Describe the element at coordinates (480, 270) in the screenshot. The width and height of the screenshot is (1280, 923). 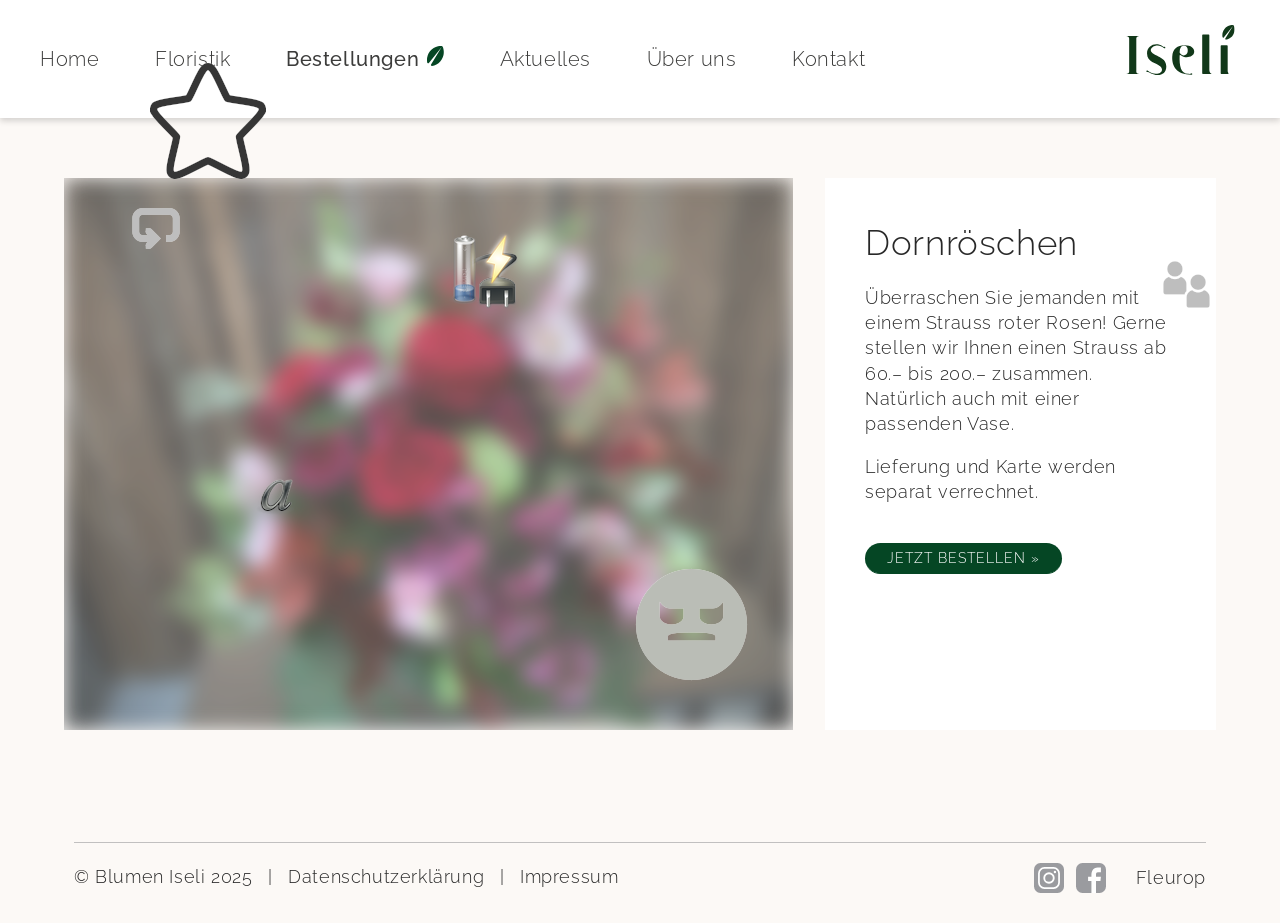
I see `battery low but currently charging` at that location.